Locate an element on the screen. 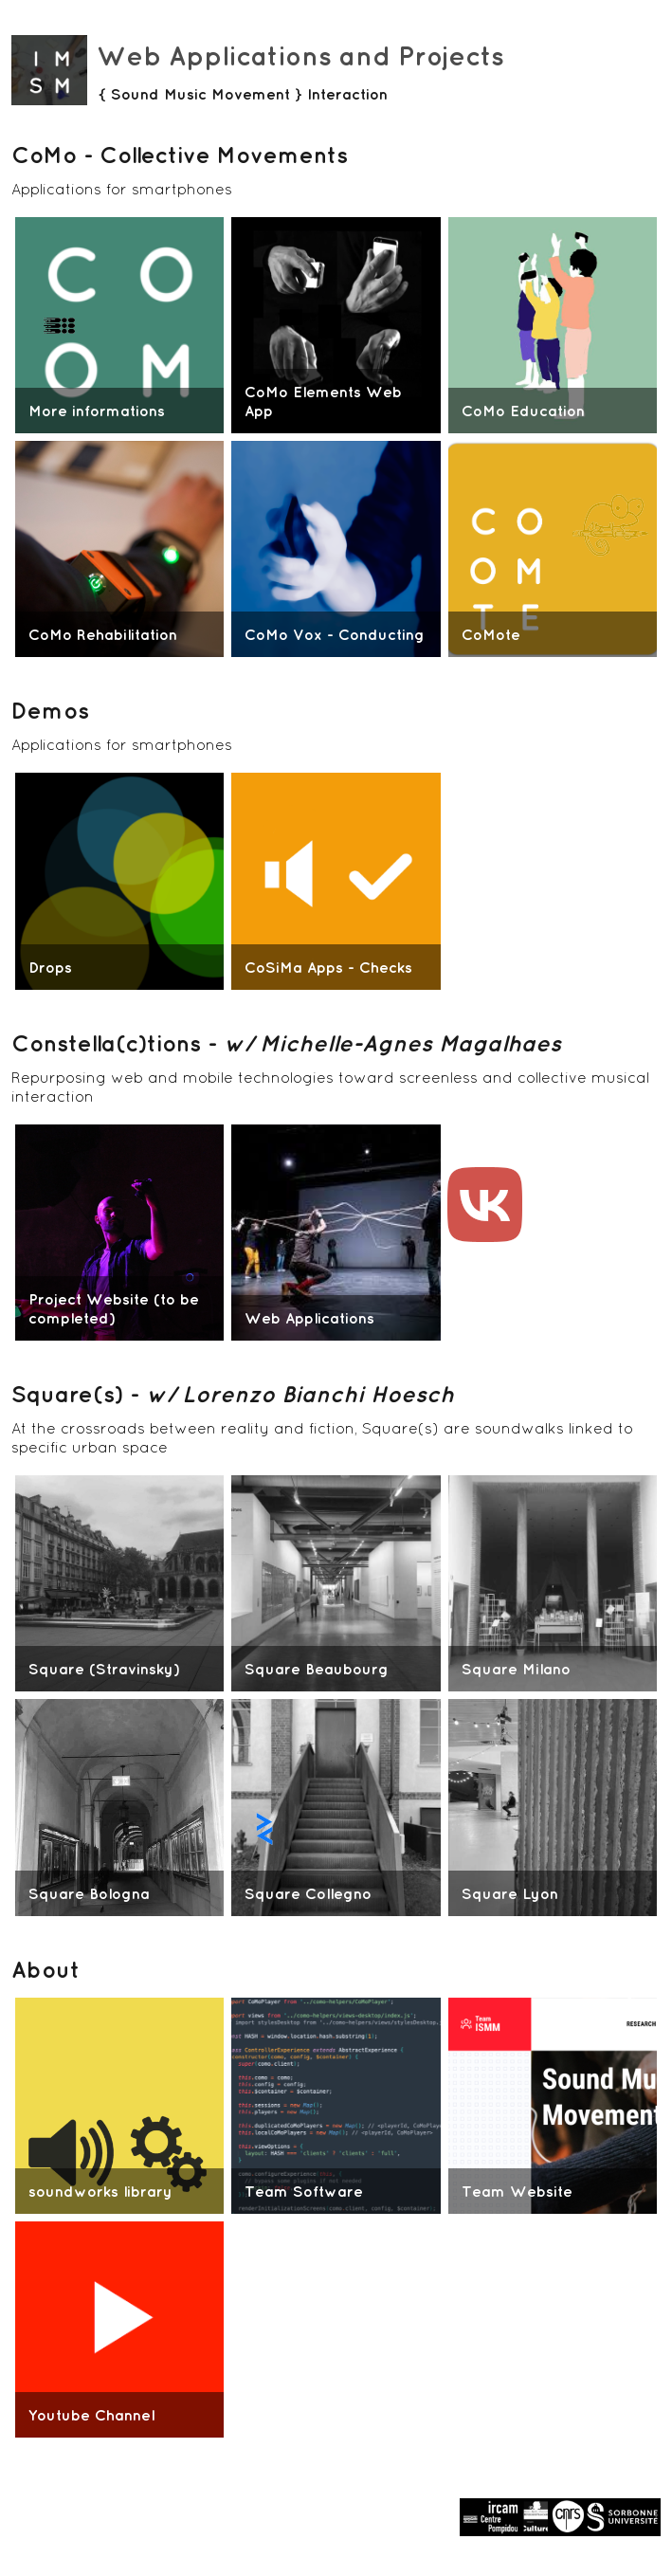  open the VK social network app is located at coordinates (484, 1204).